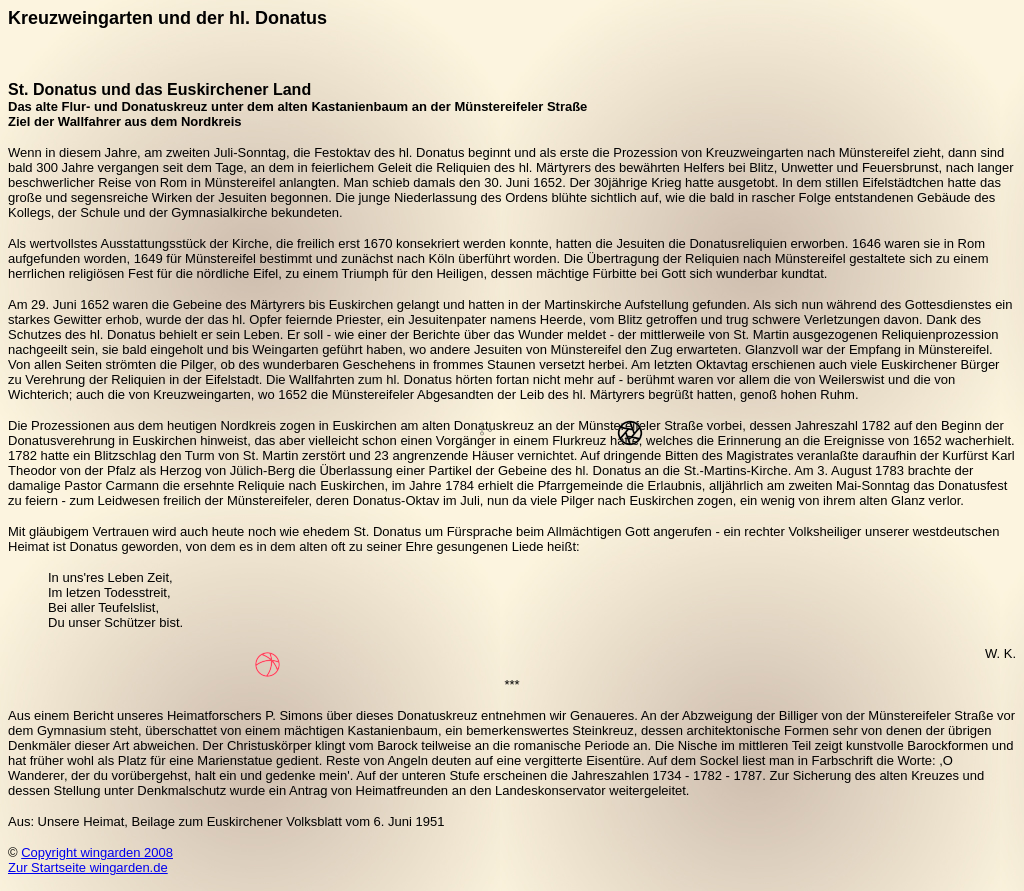 This screenshot has width=1024, height=891. I want to click on adjust camera aperture settings, so click(630, 433).